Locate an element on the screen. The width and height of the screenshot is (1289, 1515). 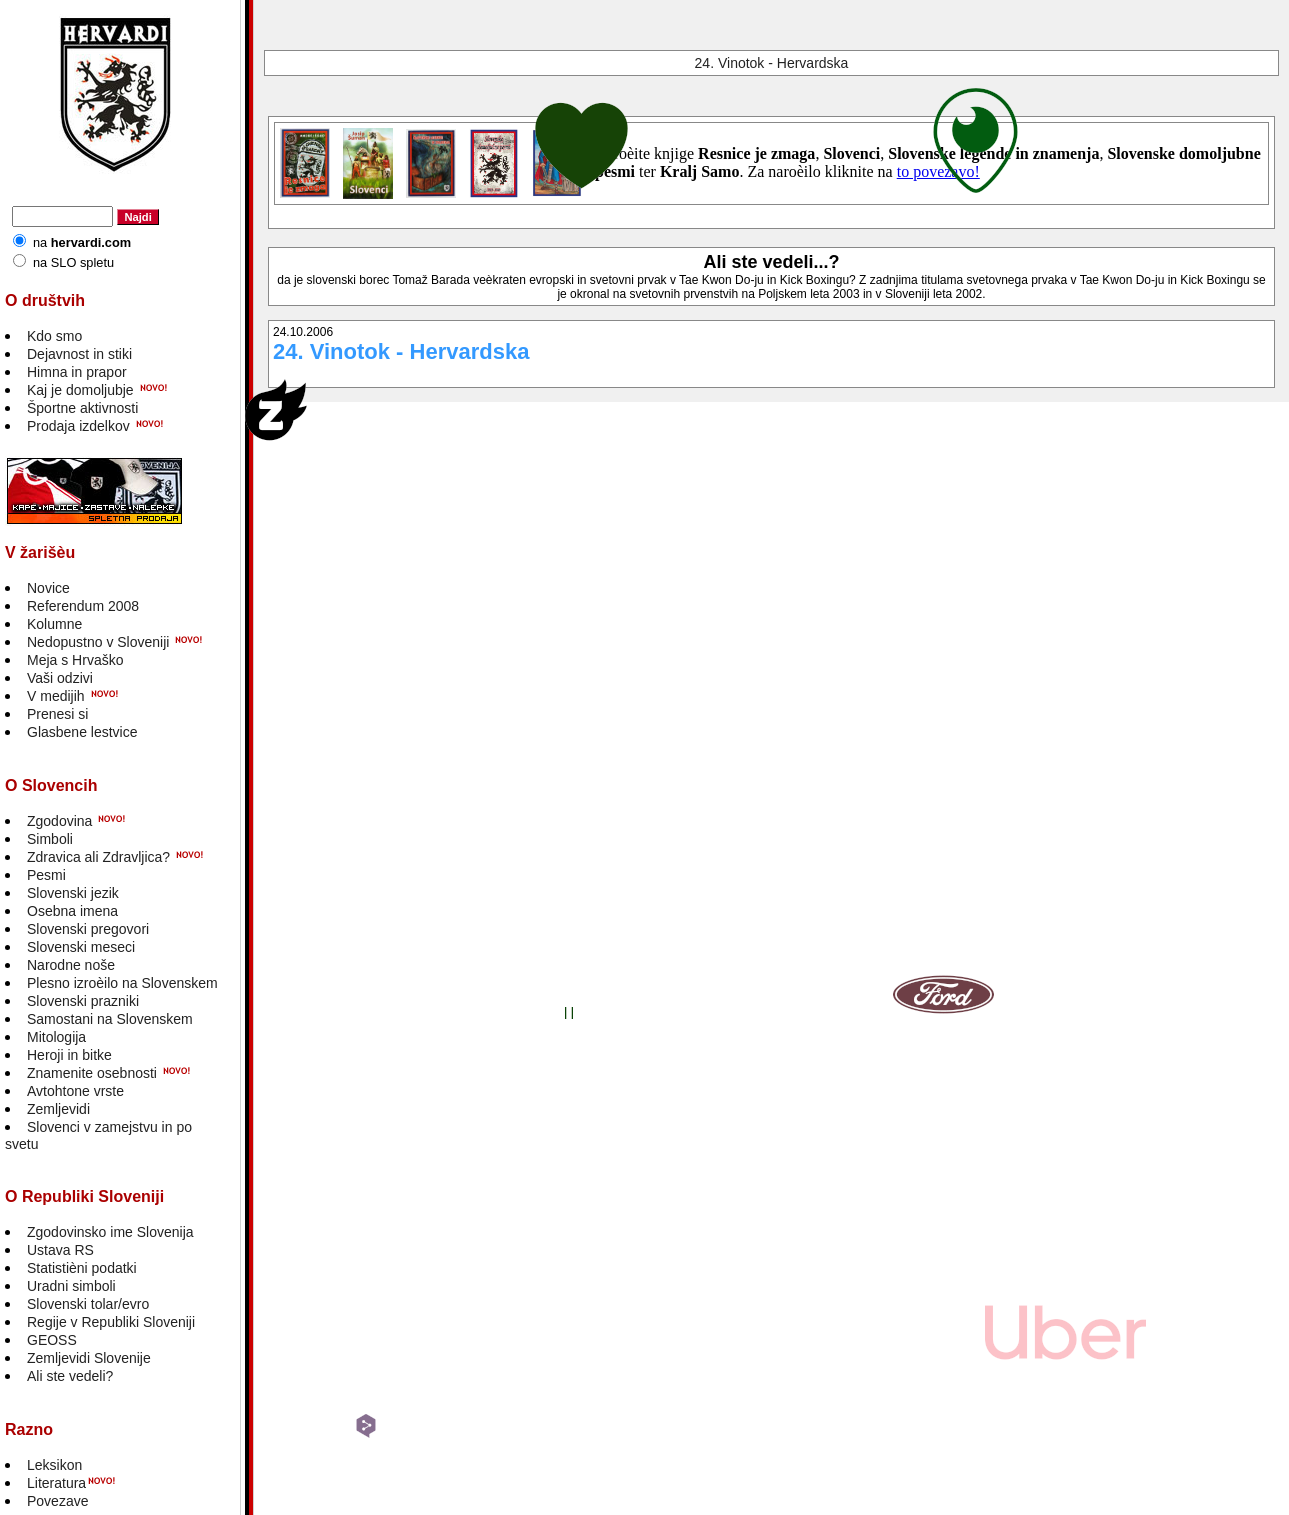
periscope app logo is located at coordinates (975, 140).